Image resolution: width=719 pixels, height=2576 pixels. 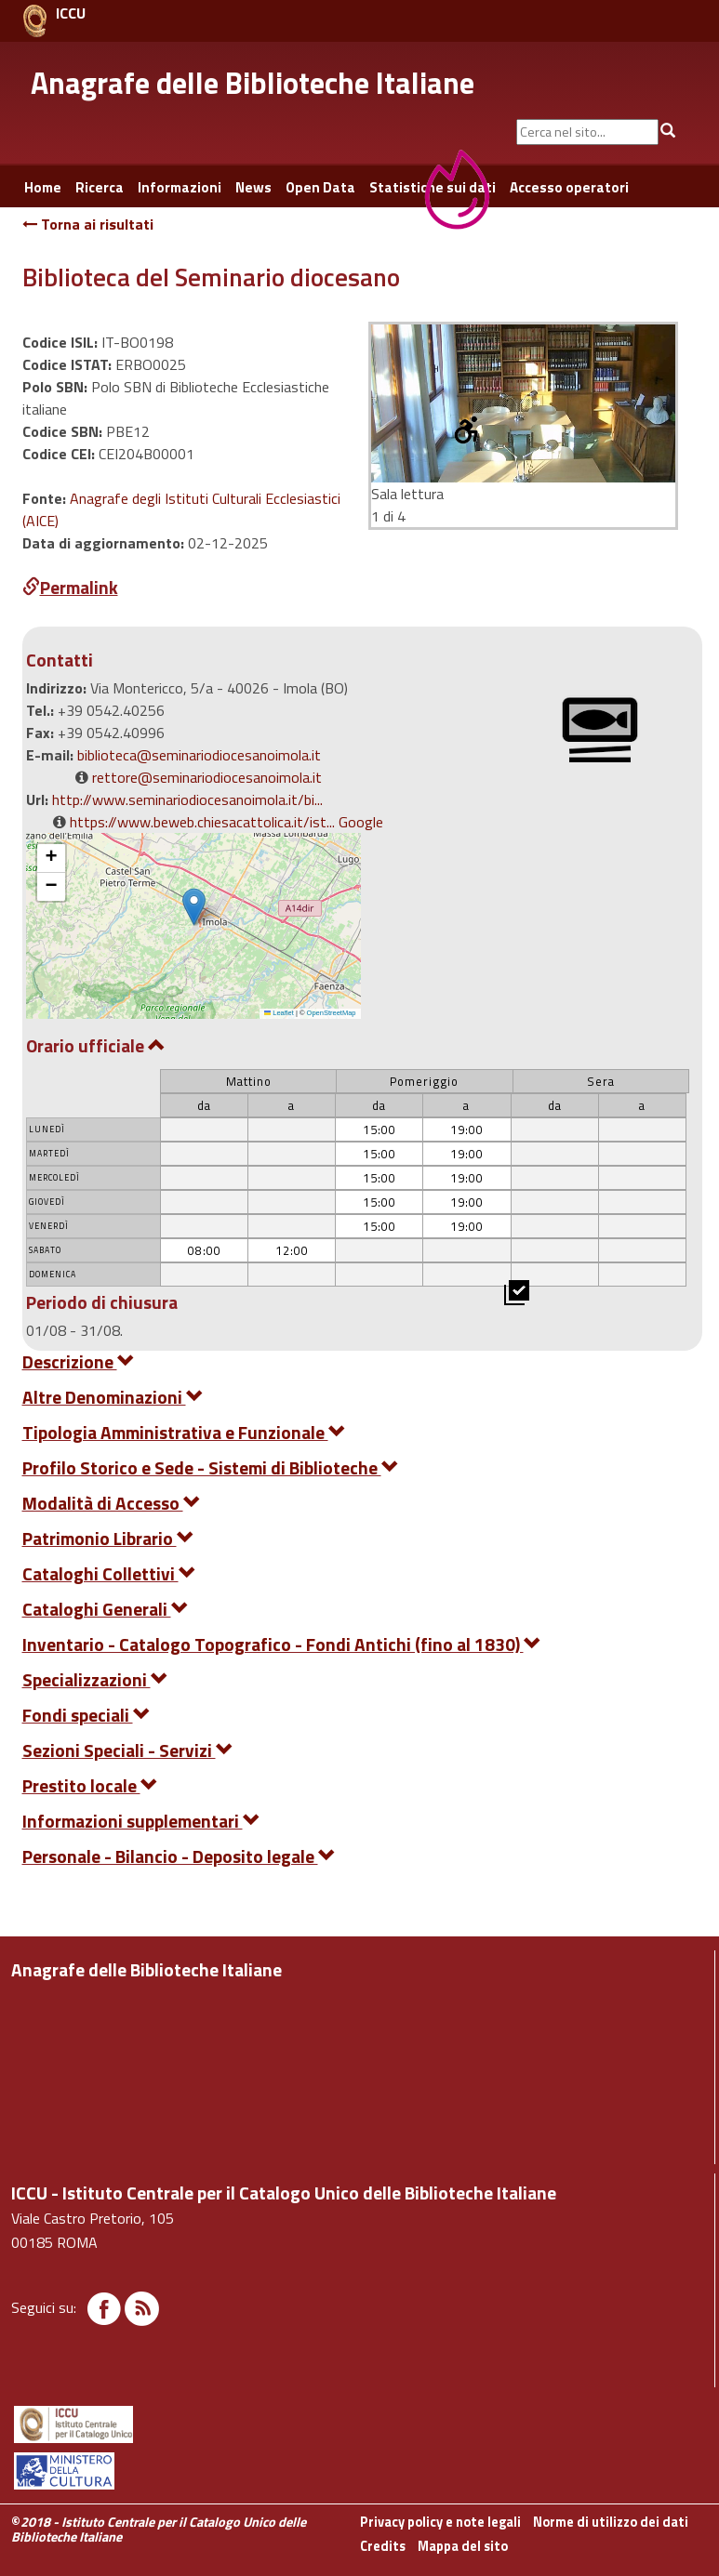 I want to click on view set meal or bento box options, so click(x=600, y=732).